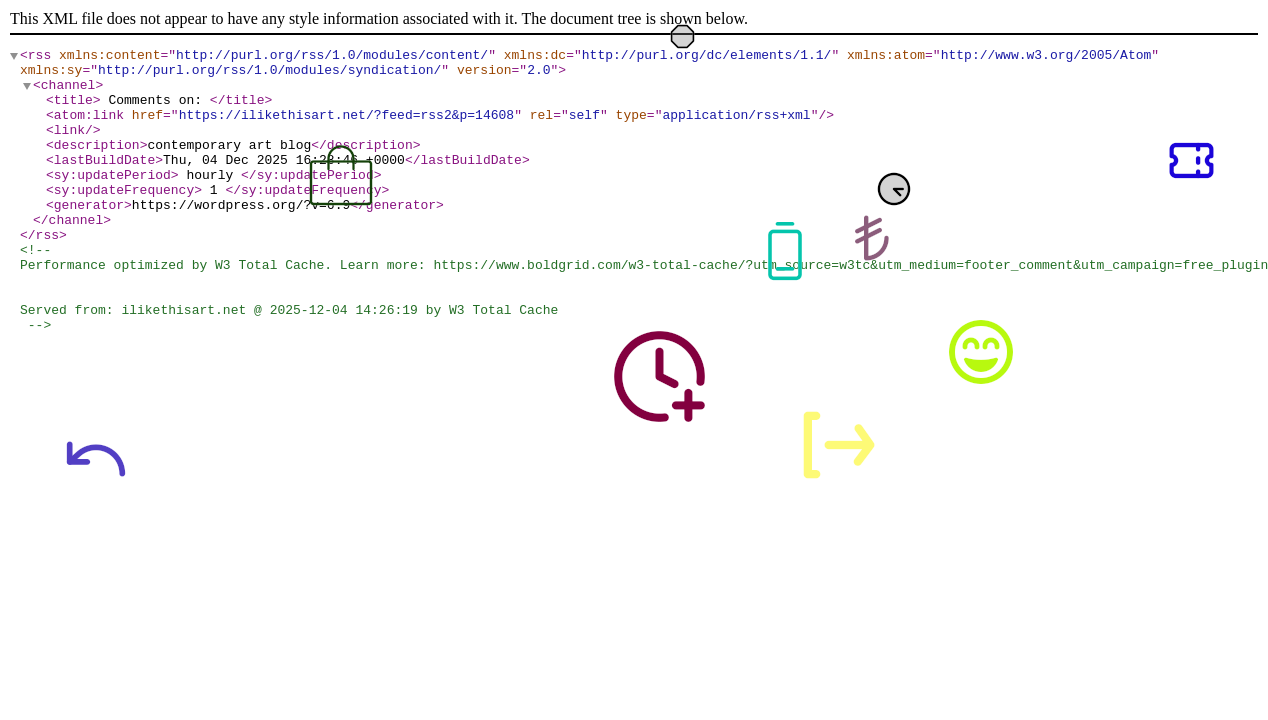 The height and width of the screenshot is (720, 1268). What do you see at coordinates (894, 189) in the screenshot?
I see `indicates afternoon time or schedule` at bounding box center [894, 189].